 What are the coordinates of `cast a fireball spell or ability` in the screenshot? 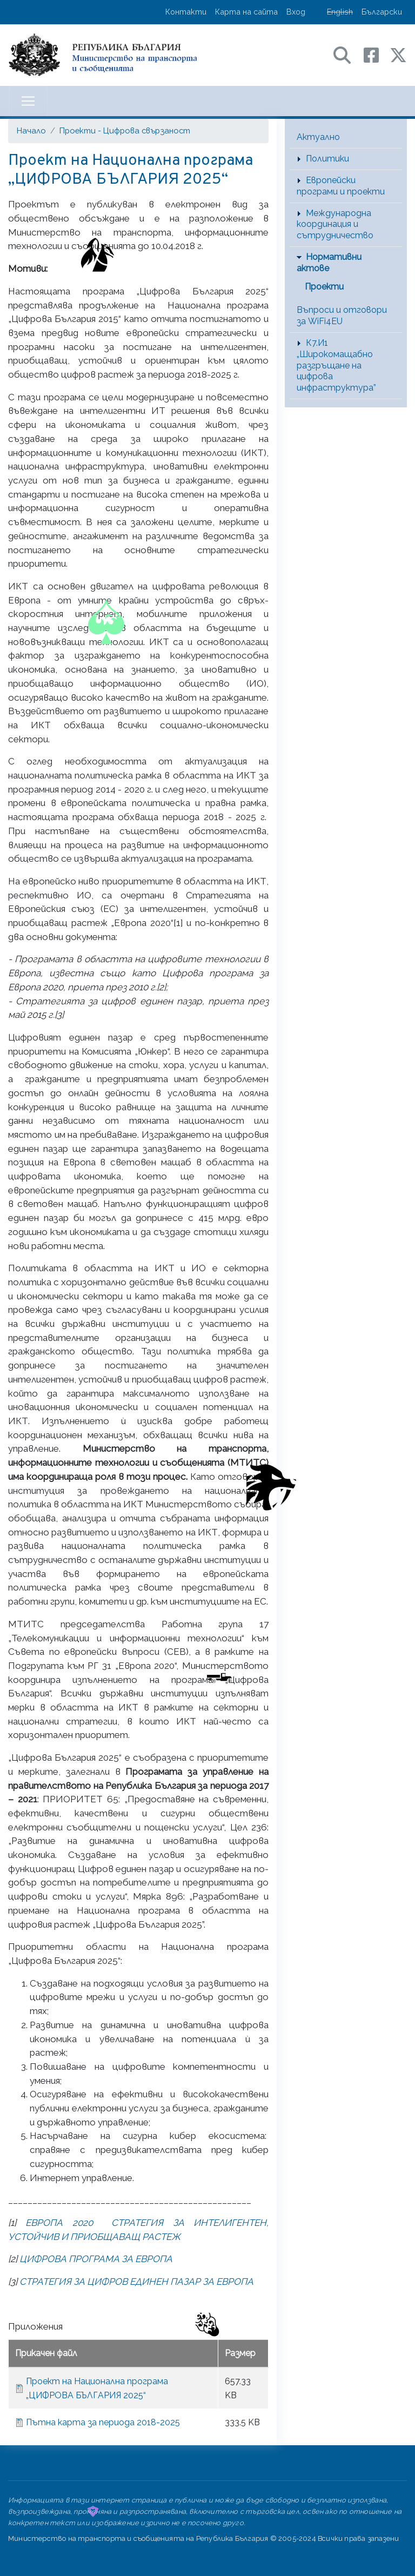 It's located at (207, 2324).